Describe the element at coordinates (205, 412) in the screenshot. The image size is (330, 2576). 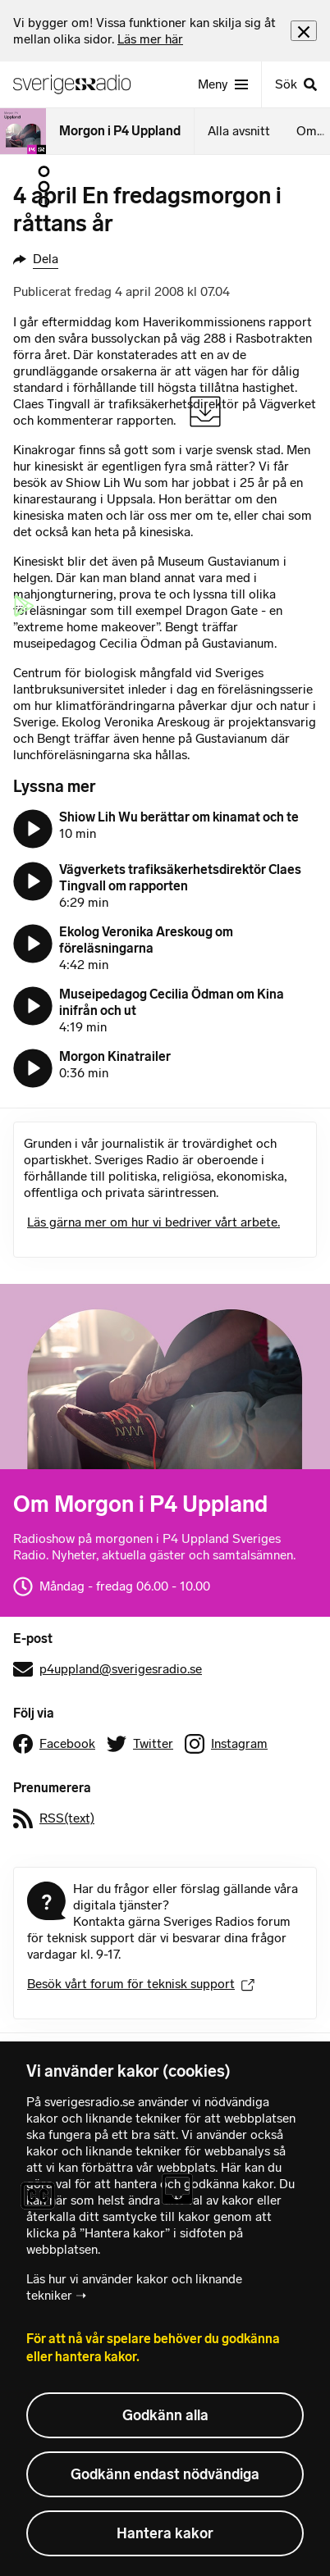
I see `download file to inbox or tray` at that location.